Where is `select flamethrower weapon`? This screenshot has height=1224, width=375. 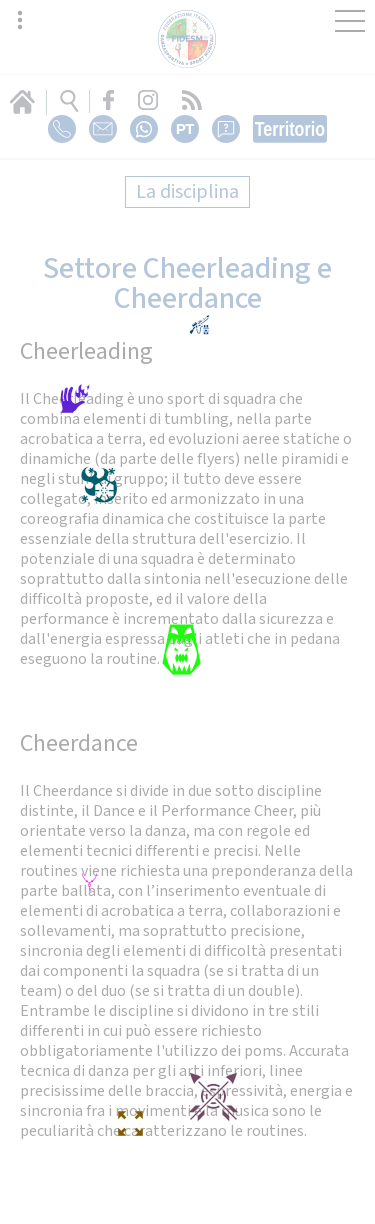 select flamethrower weapon is located at coordinates (199, 324).